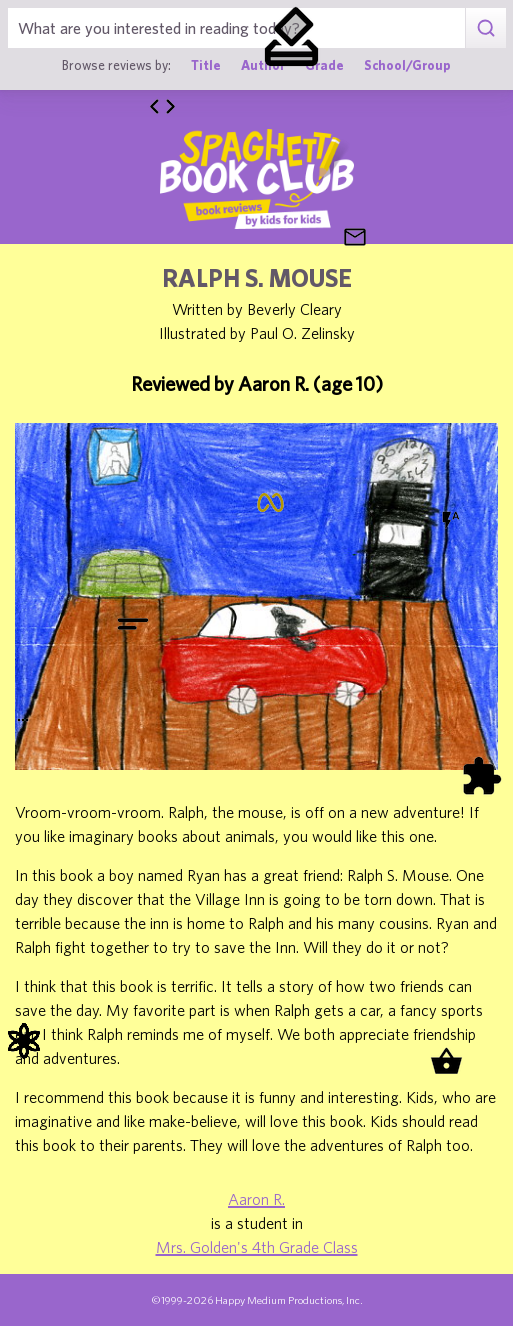 This screenshot has height=1326, width=513. What do you see at coordinates (24, 1041) in the screenshot?
I see `apply a vintage or retro photo filter` at bounding box center [24, 1041].